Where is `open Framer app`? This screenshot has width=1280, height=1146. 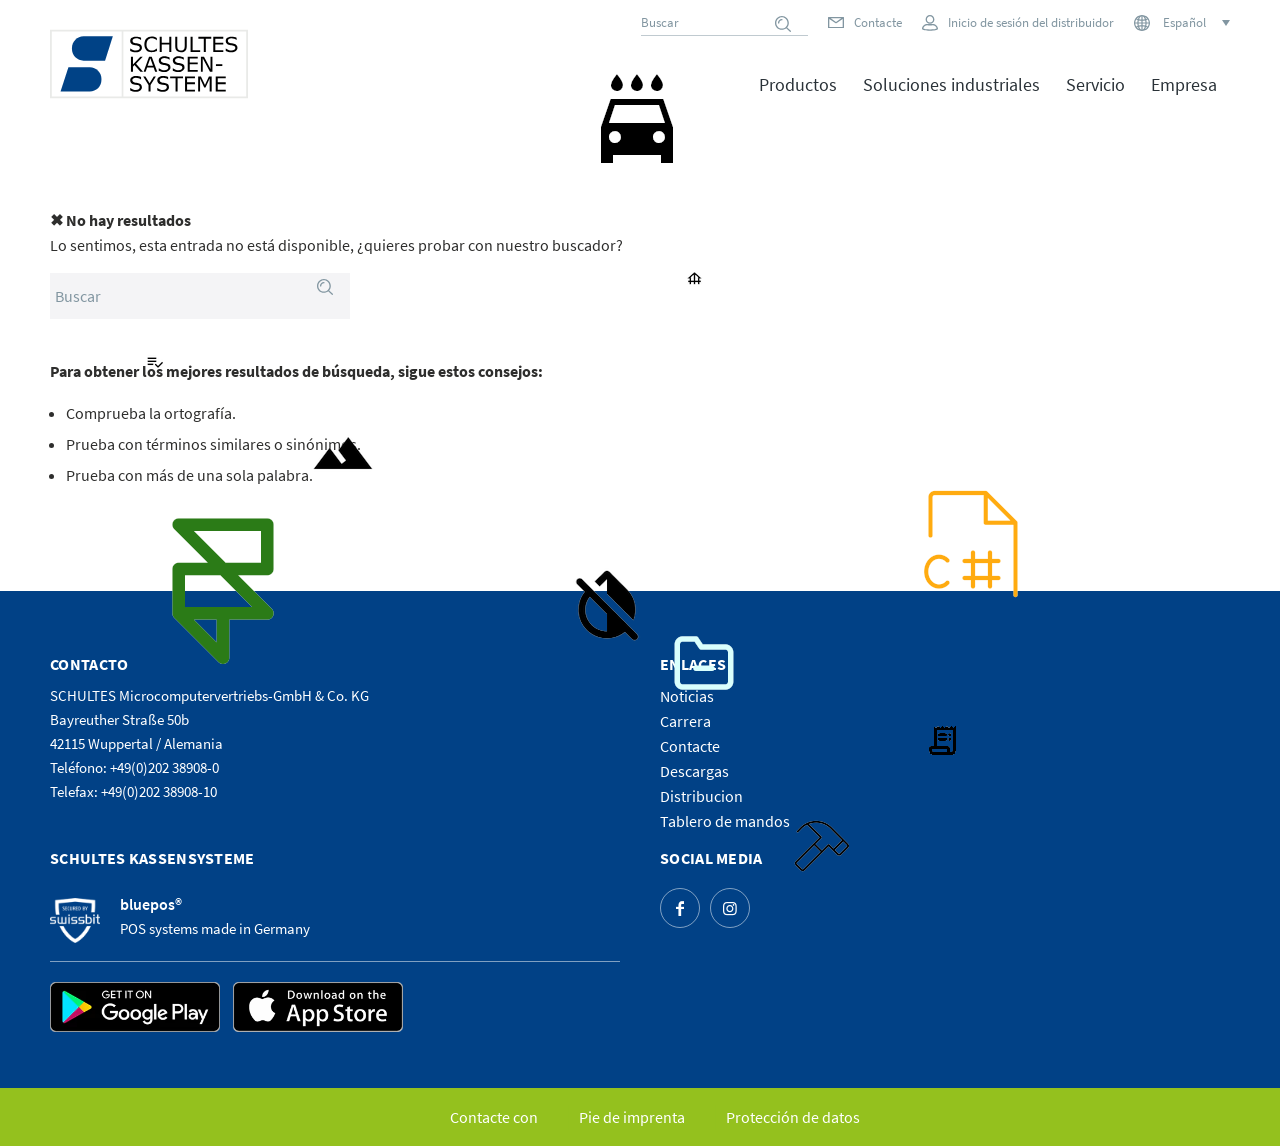 open Framer app is located at coordinates (223, 588).